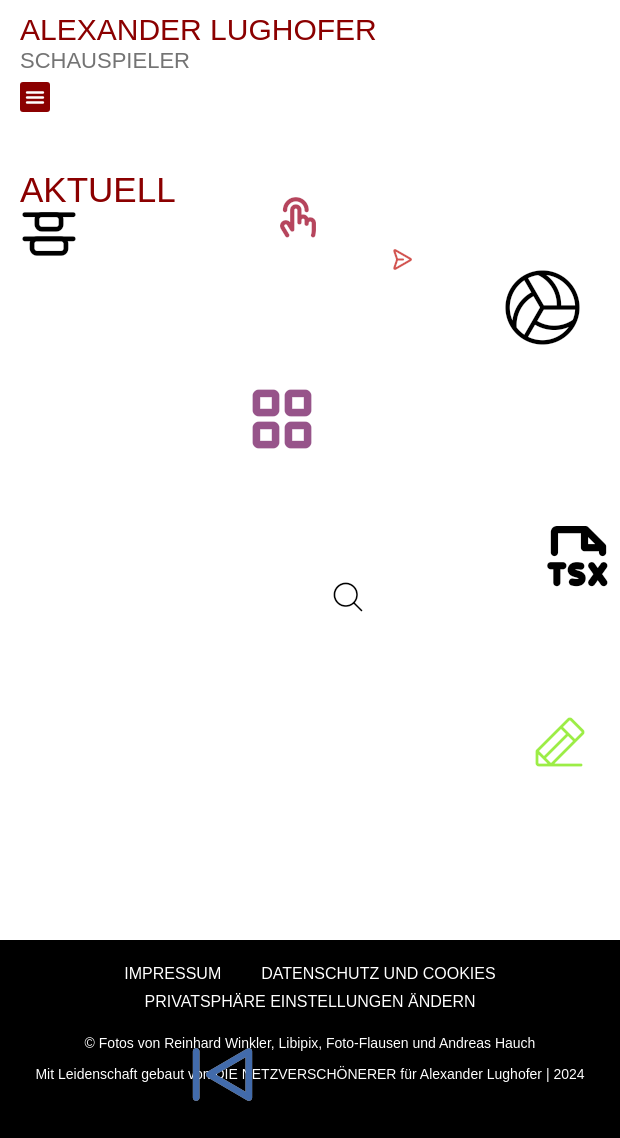  I want to click on view volleyball or beach sports activities, so click(542, 307).